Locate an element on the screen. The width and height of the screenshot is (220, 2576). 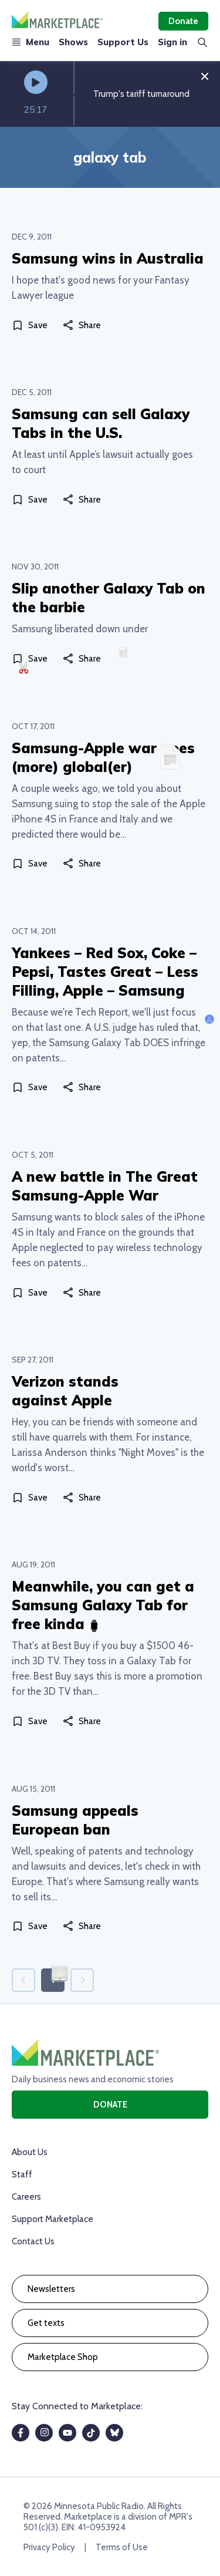
indicates a personal or user-owned item is located at coordinates (209, 1019).